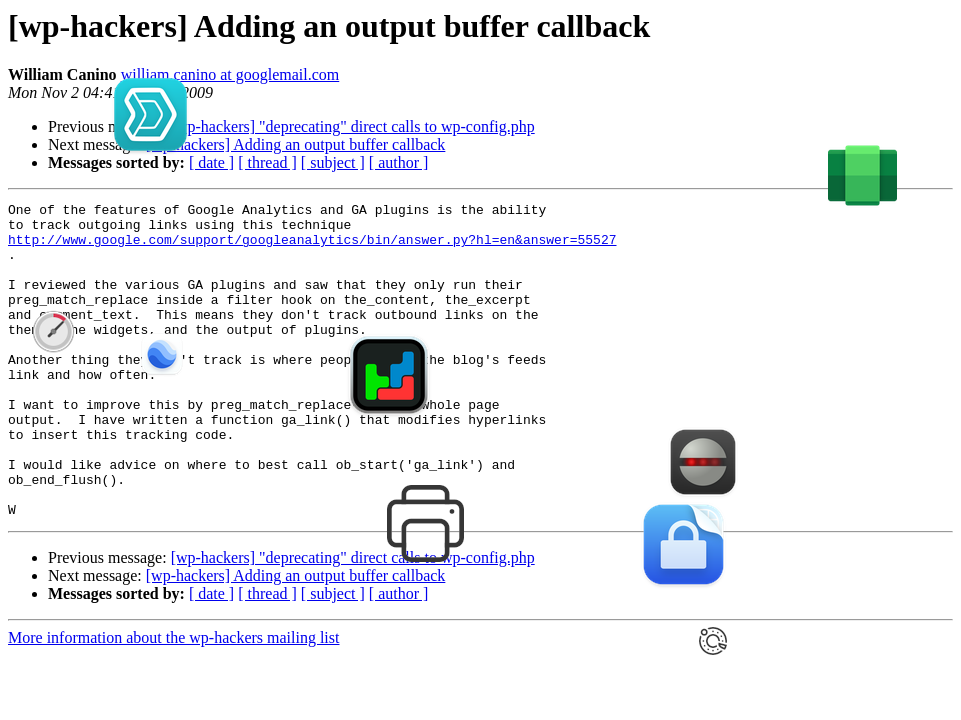 The image size is (961, 720). What do you see at coordinates (713, 641) in the screenshot?
I see `open revolt chat application` at bounding box center [713, 641].